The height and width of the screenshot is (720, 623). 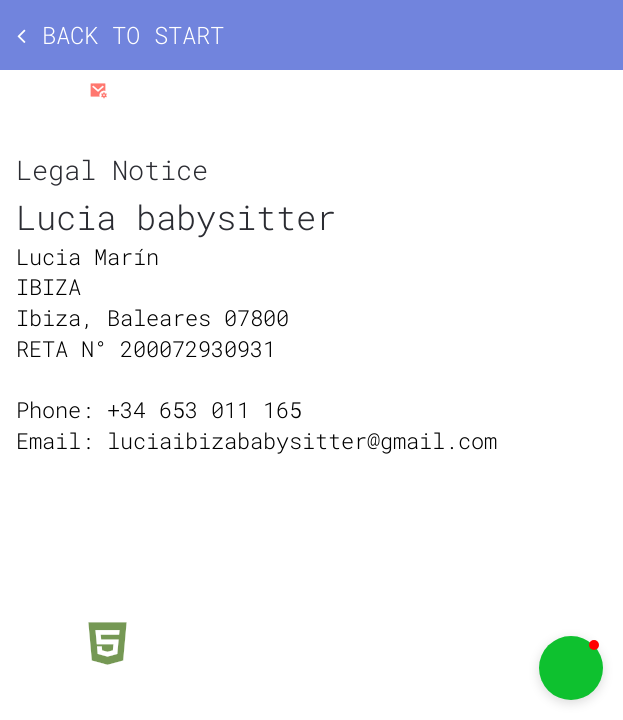 I want to click on indicates HTML5 technology or web development, so click(x=107, y=643).